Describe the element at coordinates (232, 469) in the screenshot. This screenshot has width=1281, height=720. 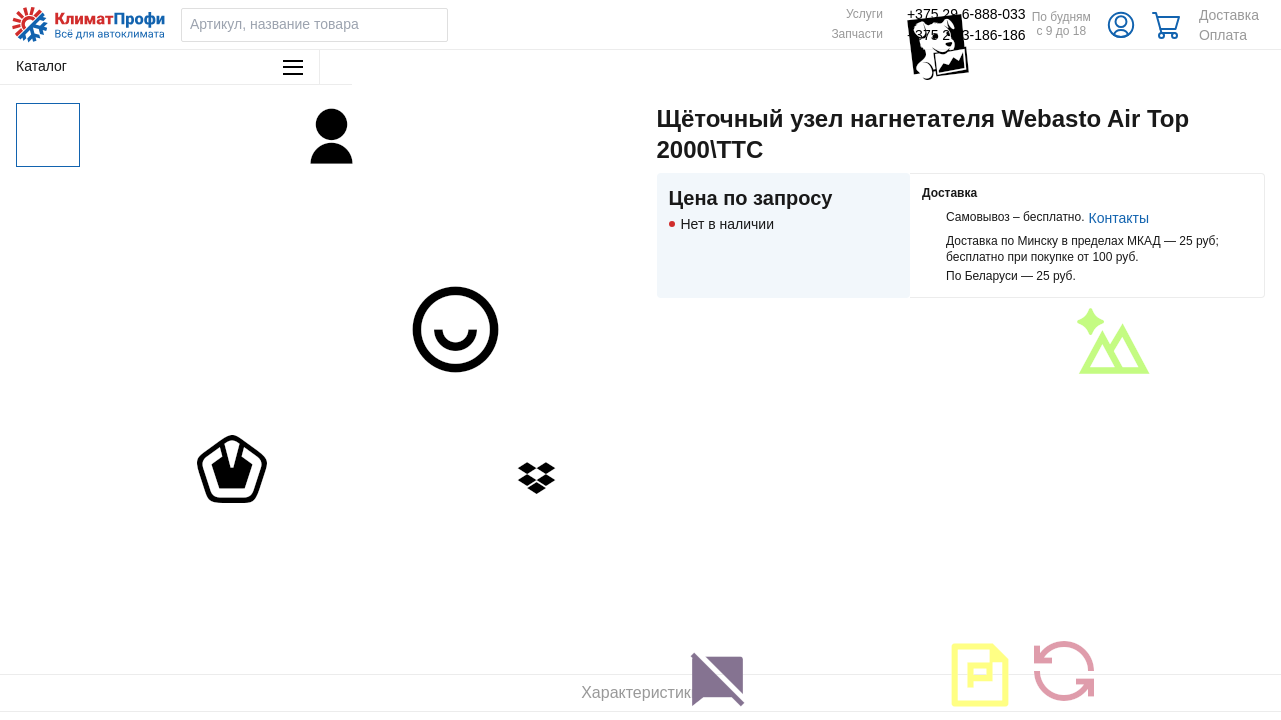
I see `sfml framework or library branding` at that location.